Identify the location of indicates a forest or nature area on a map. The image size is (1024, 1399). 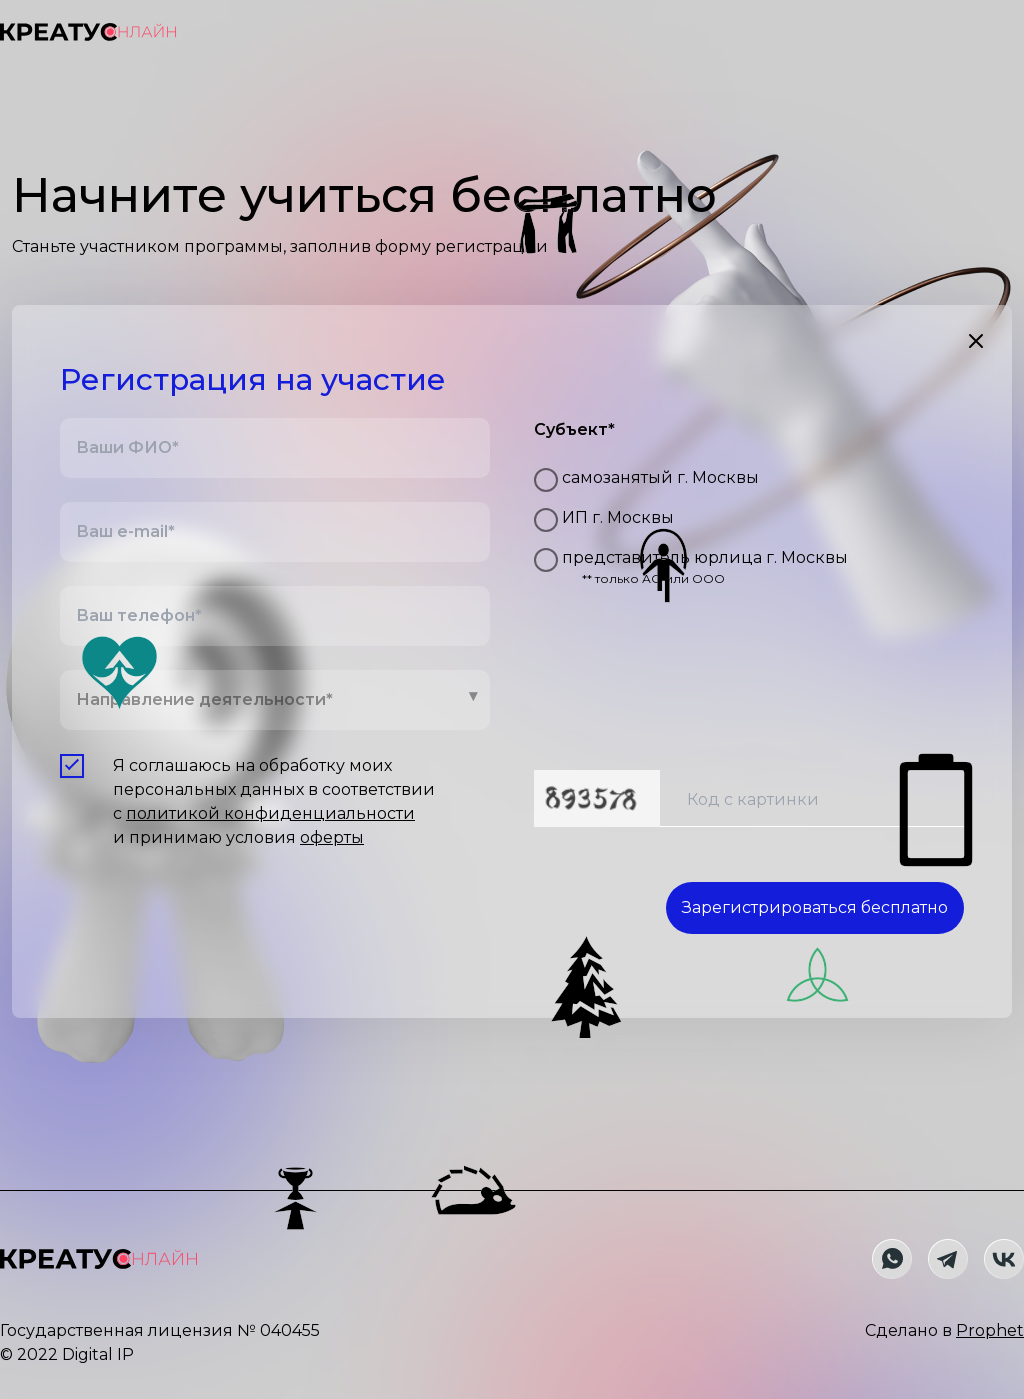
(588, 987).